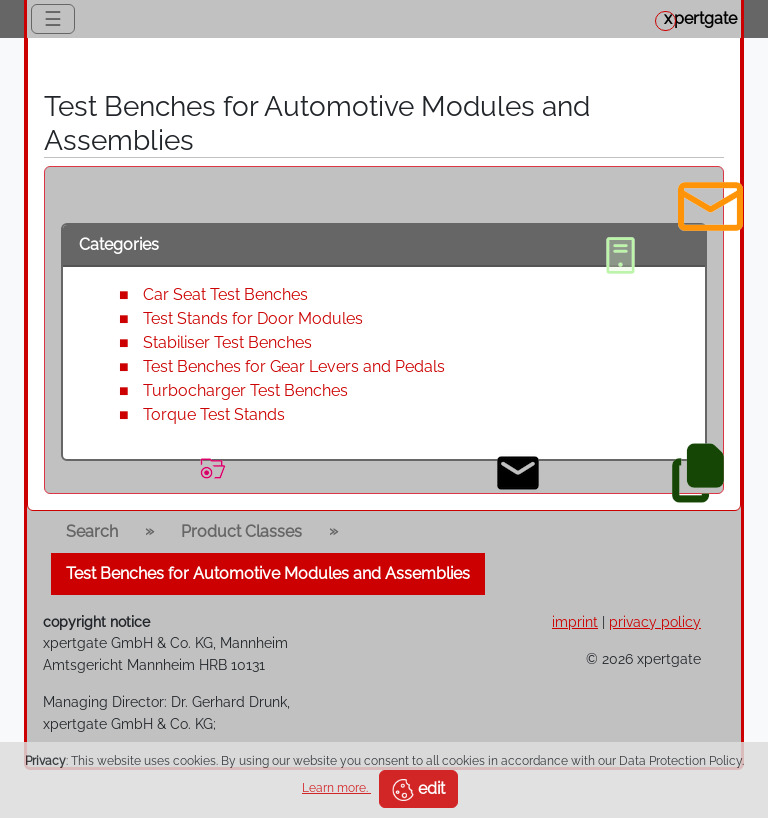 This screenshot has height=818, width=768. Describe the element at coordinates (620, 255) in the screenshot. I see `access server or desktop computer settings` at that location.